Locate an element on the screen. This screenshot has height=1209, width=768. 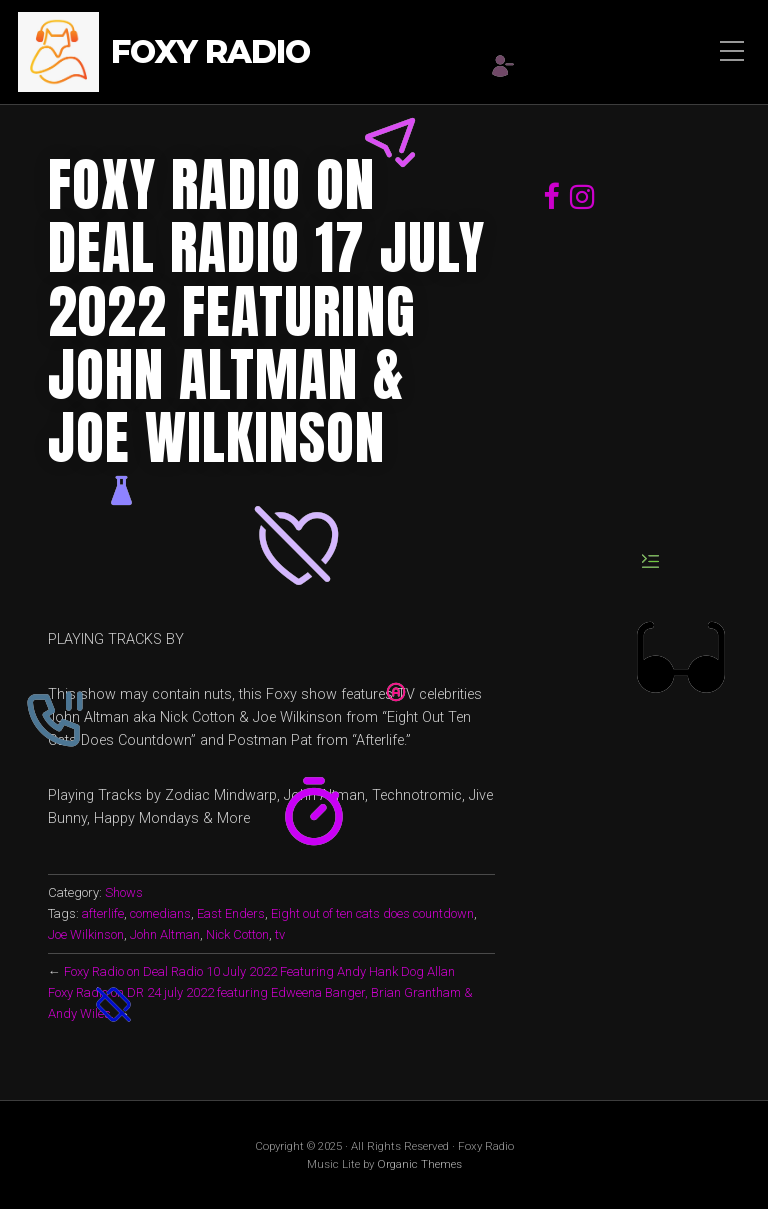
start or stop a timer is located at coordinates (314, 813).